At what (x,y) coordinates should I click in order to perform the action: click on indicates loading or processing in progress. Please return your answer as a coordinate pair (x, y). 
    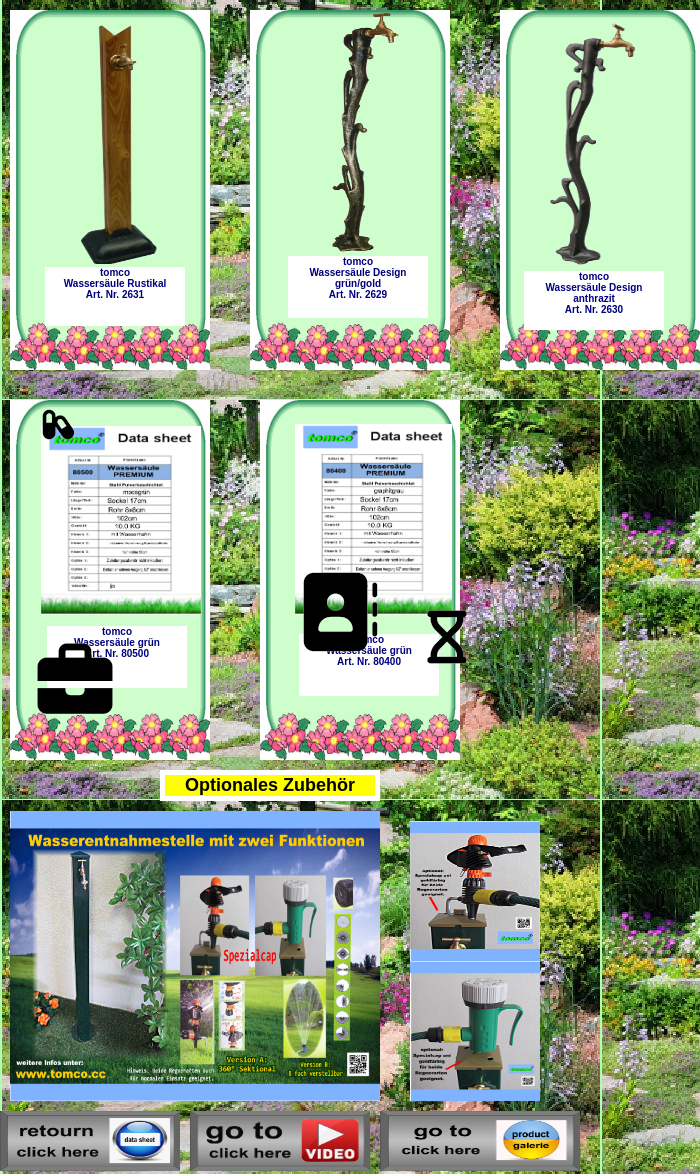
    Looking at the image, I should click on (447, 637).